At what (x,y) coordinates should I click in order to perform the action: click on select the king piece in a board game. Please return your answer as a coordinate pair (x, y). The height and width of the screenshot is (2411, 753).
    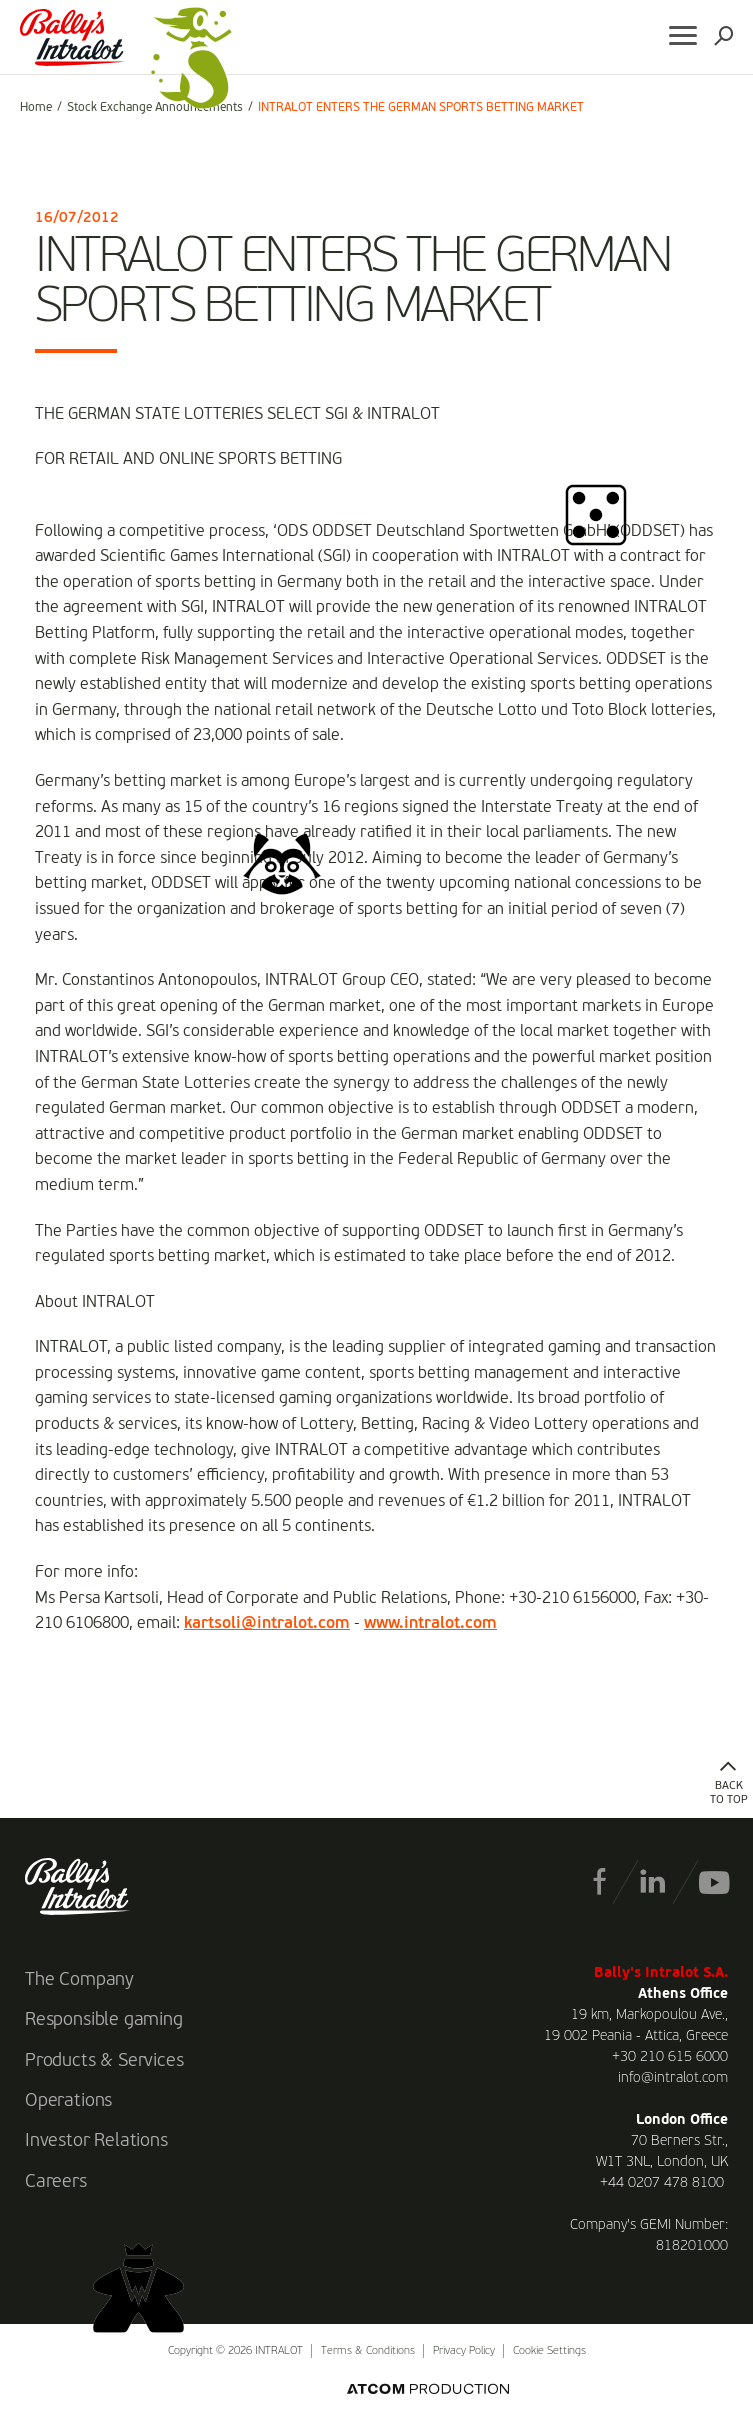
    Looking at the image, I should click on (138, 2290).